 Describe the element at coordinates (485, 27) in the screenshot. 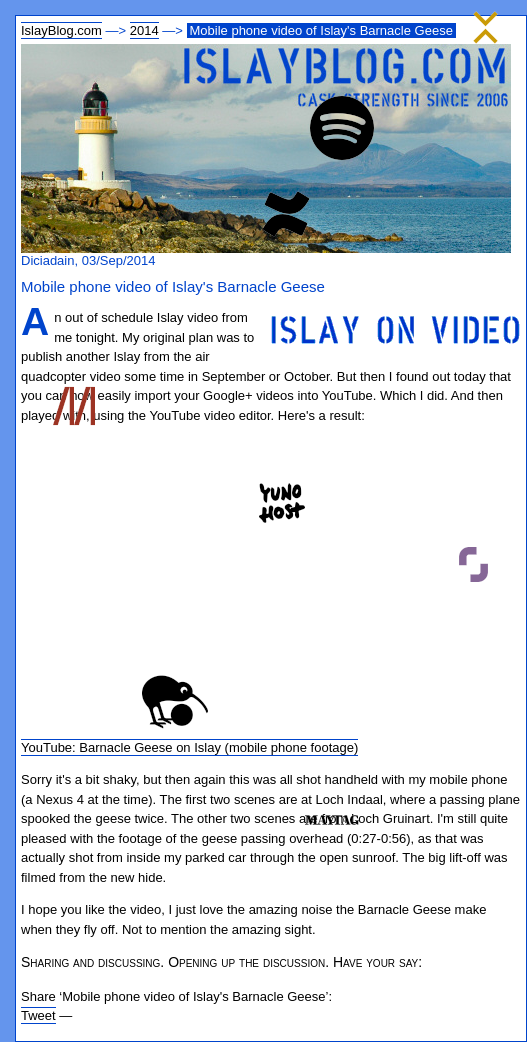

I see `collapse or contract content vertically` at that location.